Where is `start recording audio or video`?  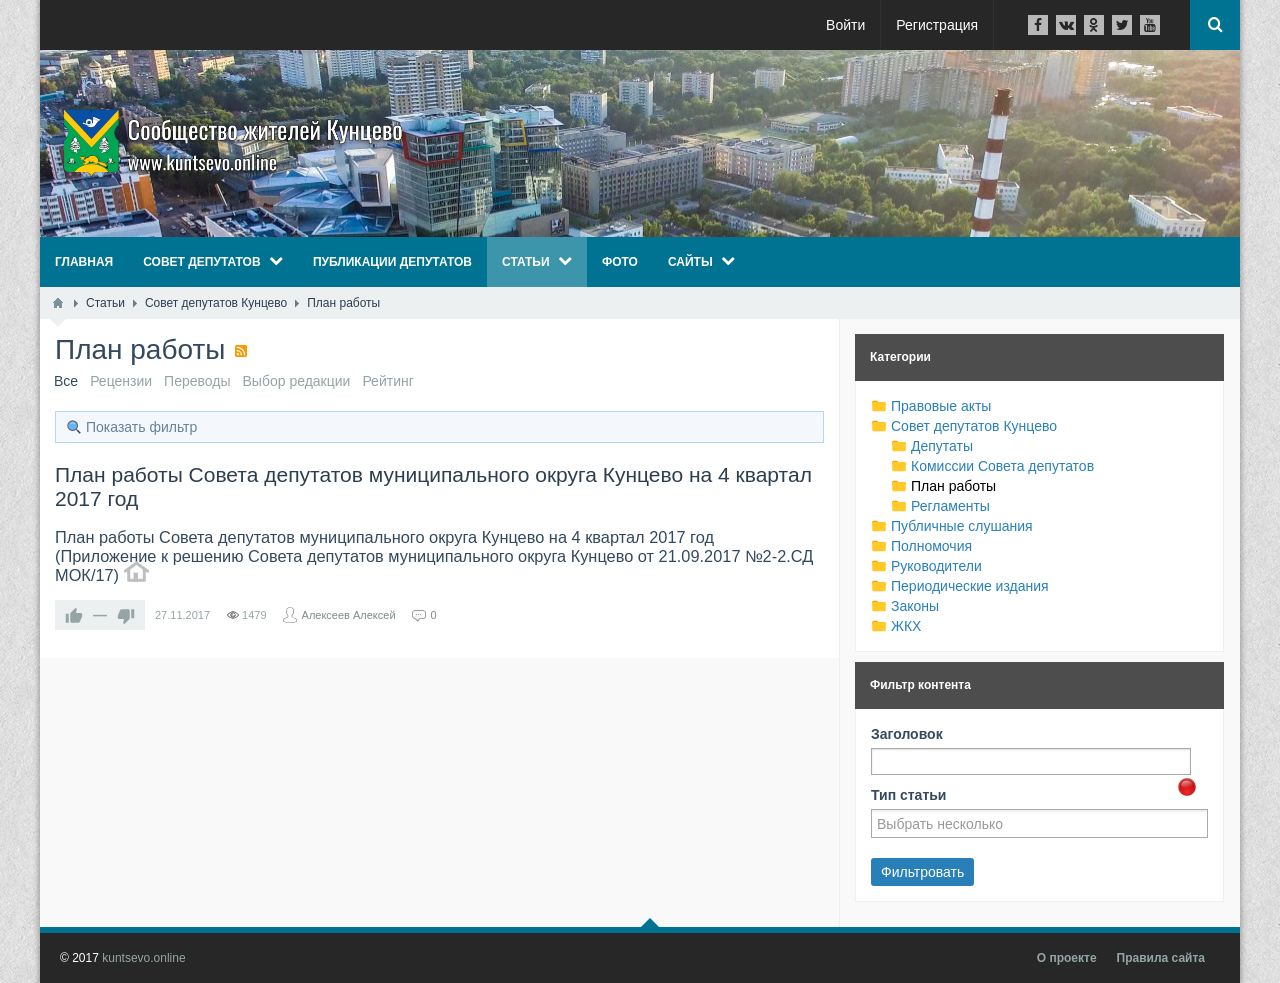 start recording audio or video is located at coordinates (1187, 787).